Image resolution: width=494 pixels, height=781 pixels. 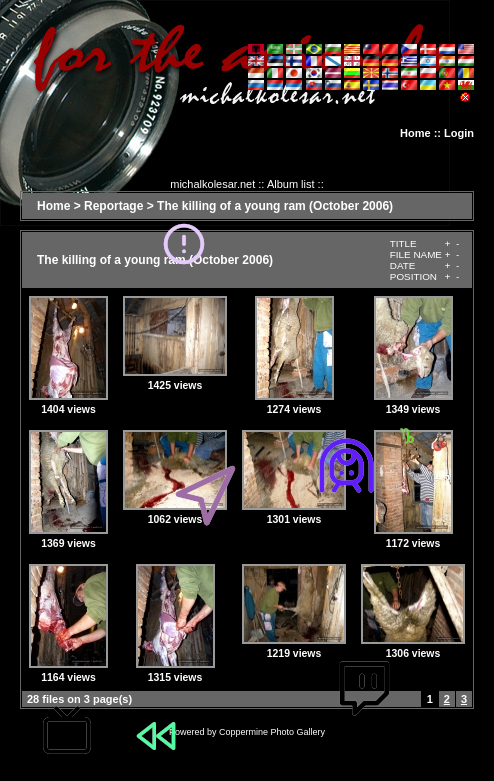 What do you see at coordinates (407, 435) in the screenshot?
I see `capricorn zodiac sign symbol` at bounding box center [407, 435].